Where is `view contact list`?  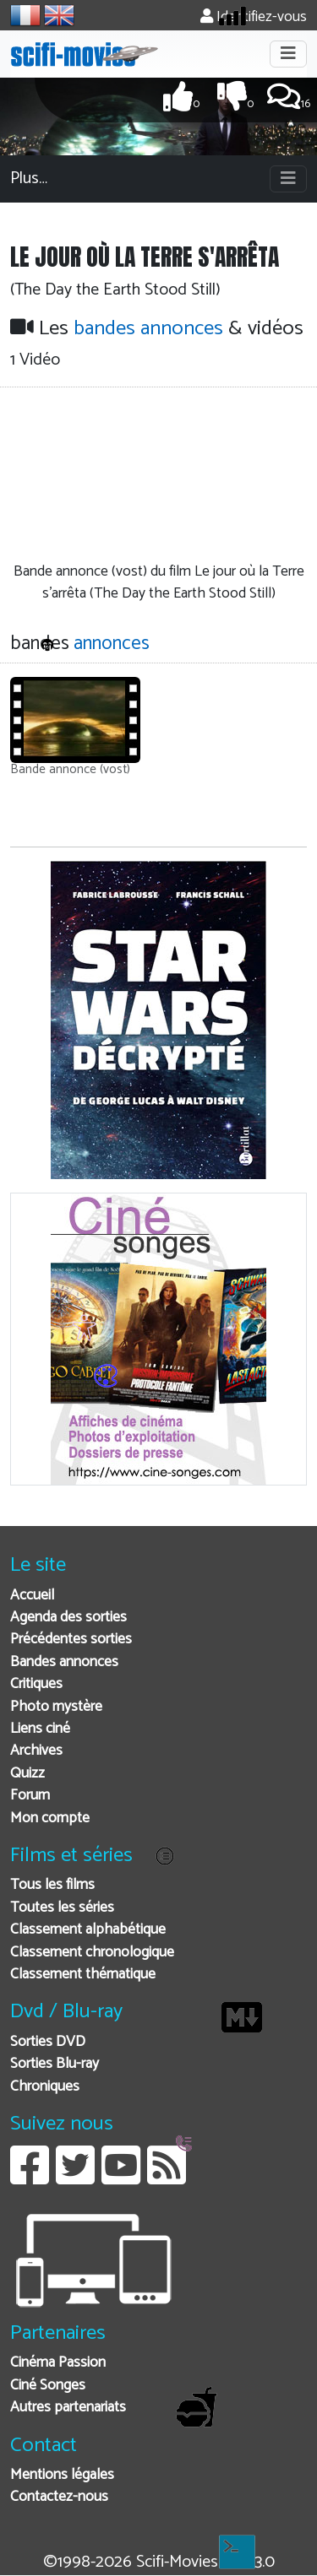
view contact list is located at coordinates (184, 2143).